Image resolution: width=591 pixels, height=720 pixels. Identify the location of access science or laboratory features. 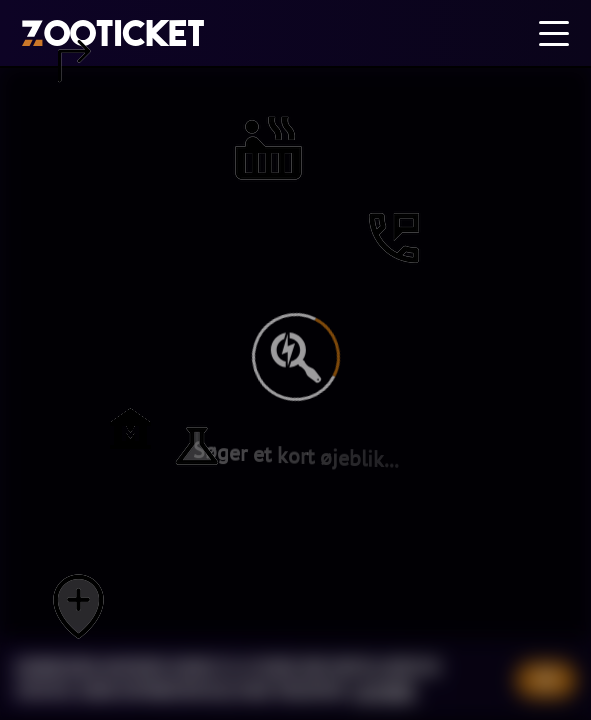
(197, 446).